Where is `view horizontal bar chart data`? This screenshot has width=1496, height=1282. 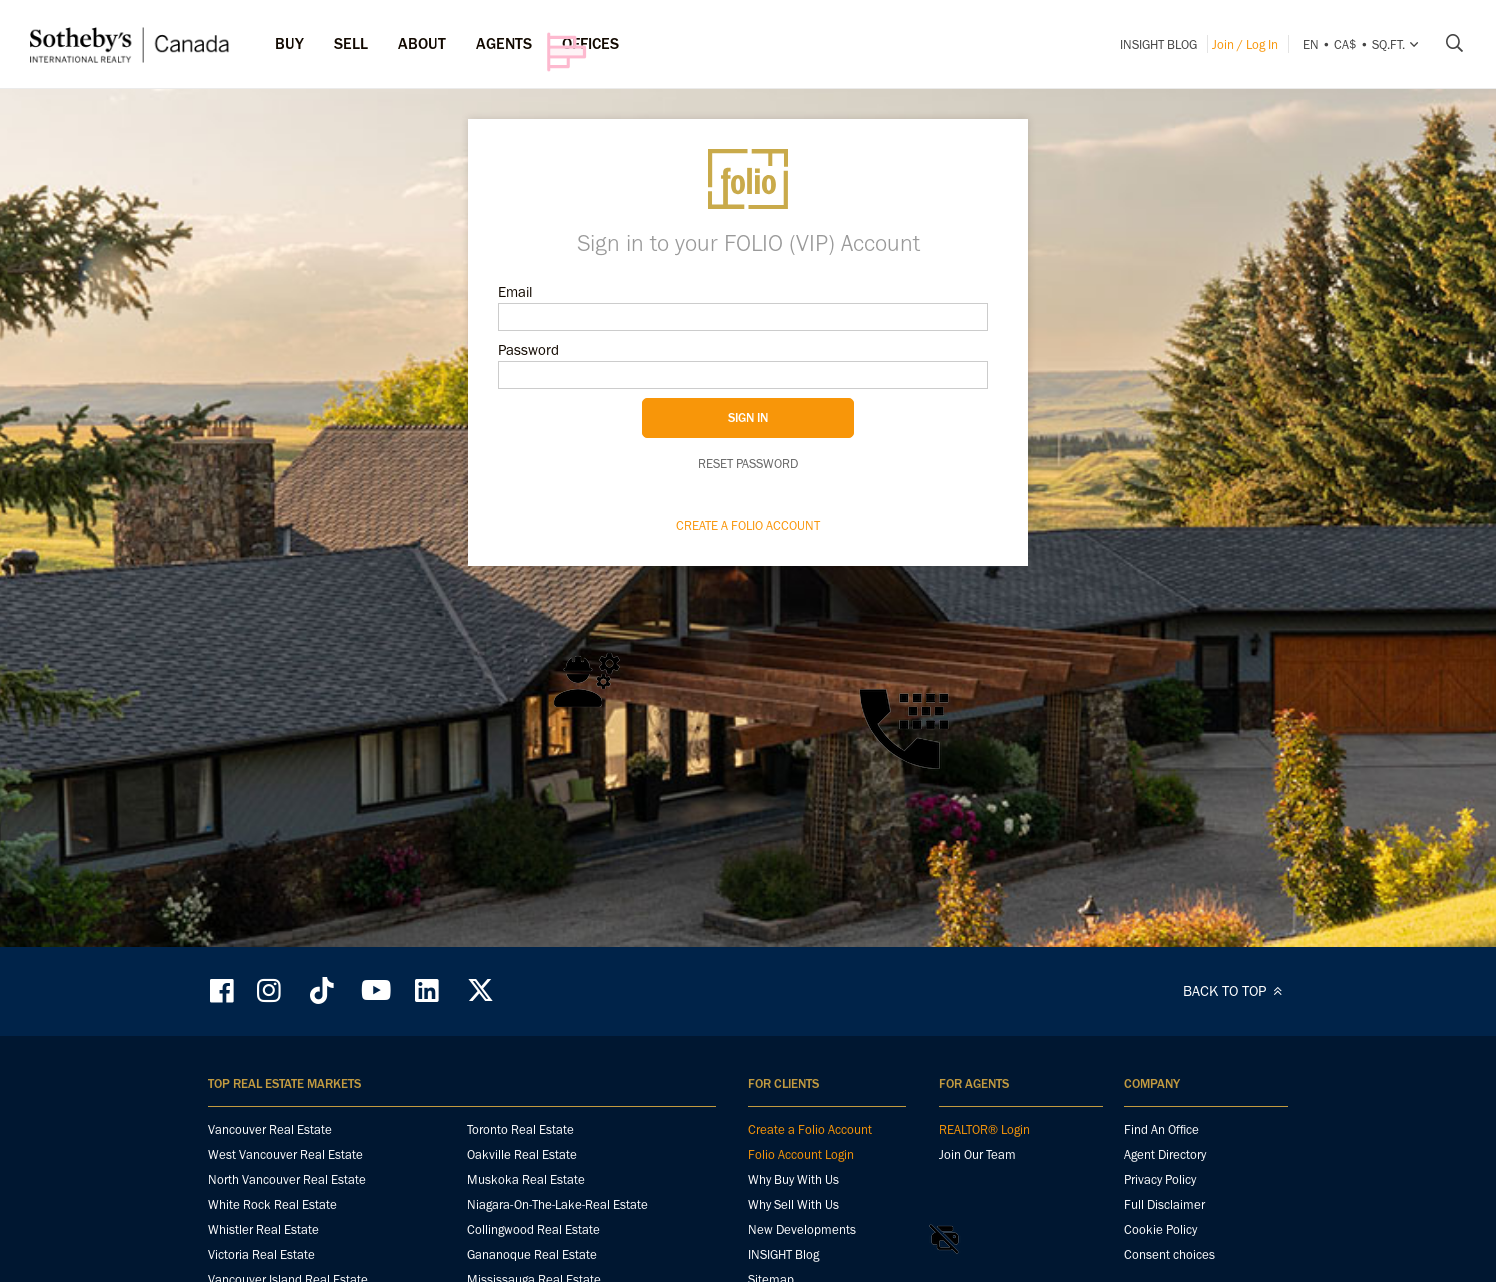
view horizontal bar chart data is located at coordinates (565, 52).